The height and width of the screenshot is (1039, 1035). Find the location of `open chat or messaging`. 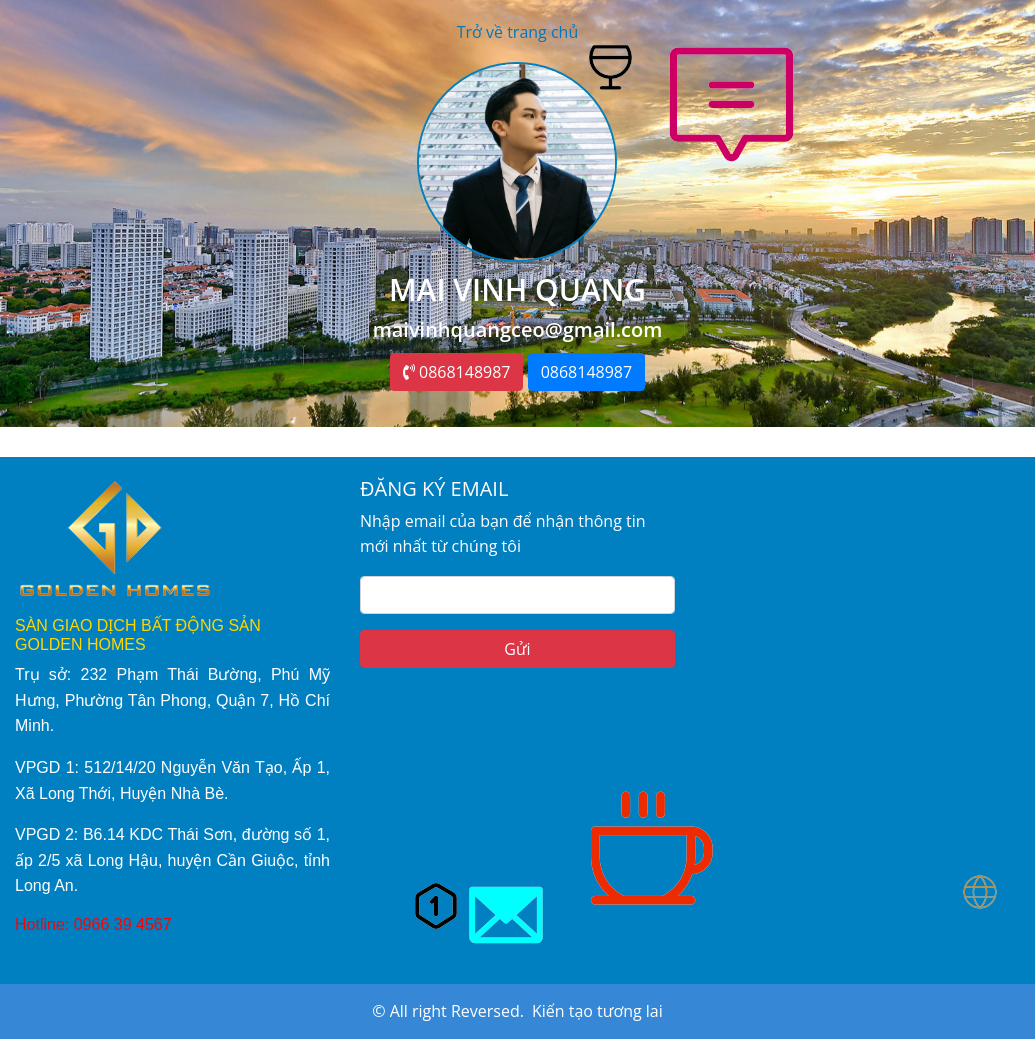

open chat or messaging is located at coordinates (731, 99).